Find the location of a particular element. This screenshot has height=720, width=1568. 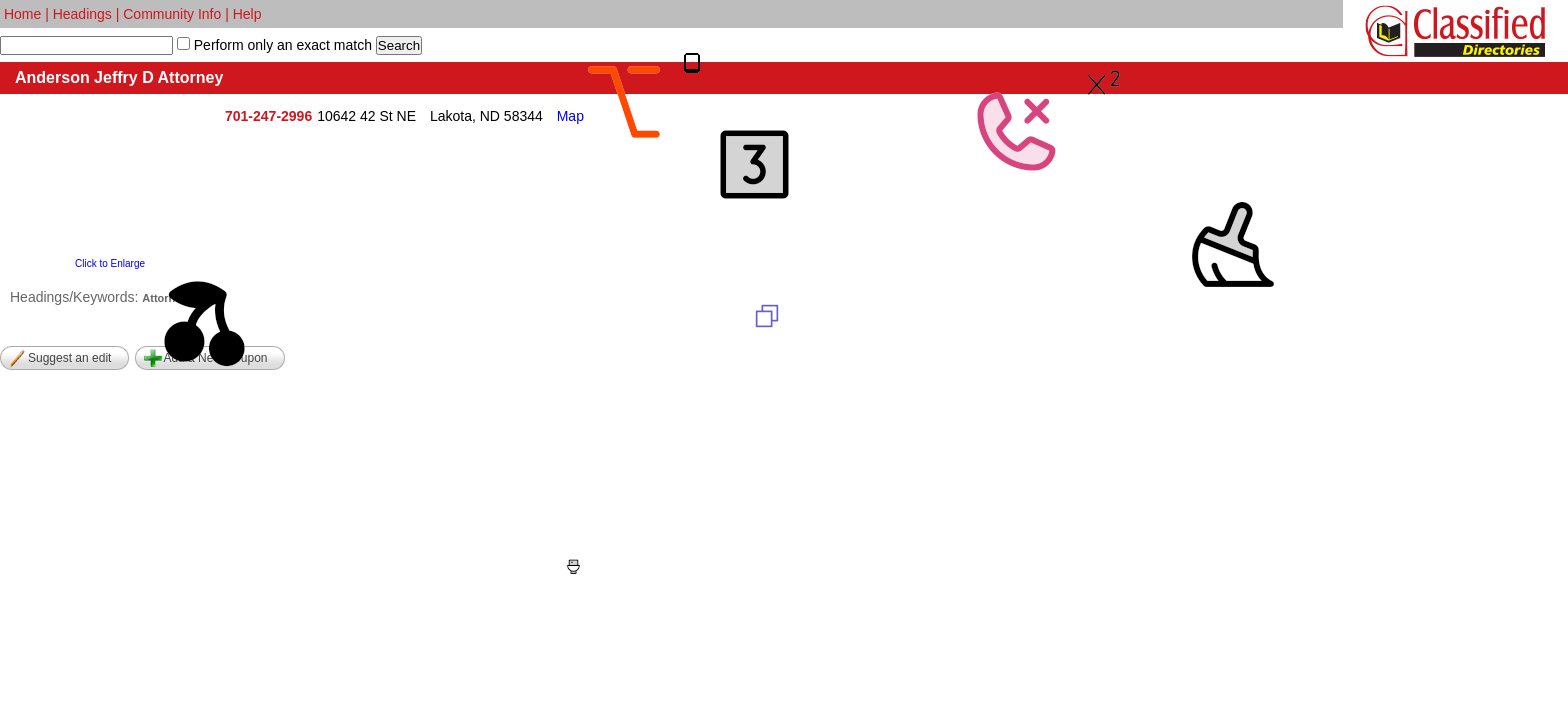

indicates fruit or food category is located at coordinates (204, 321).